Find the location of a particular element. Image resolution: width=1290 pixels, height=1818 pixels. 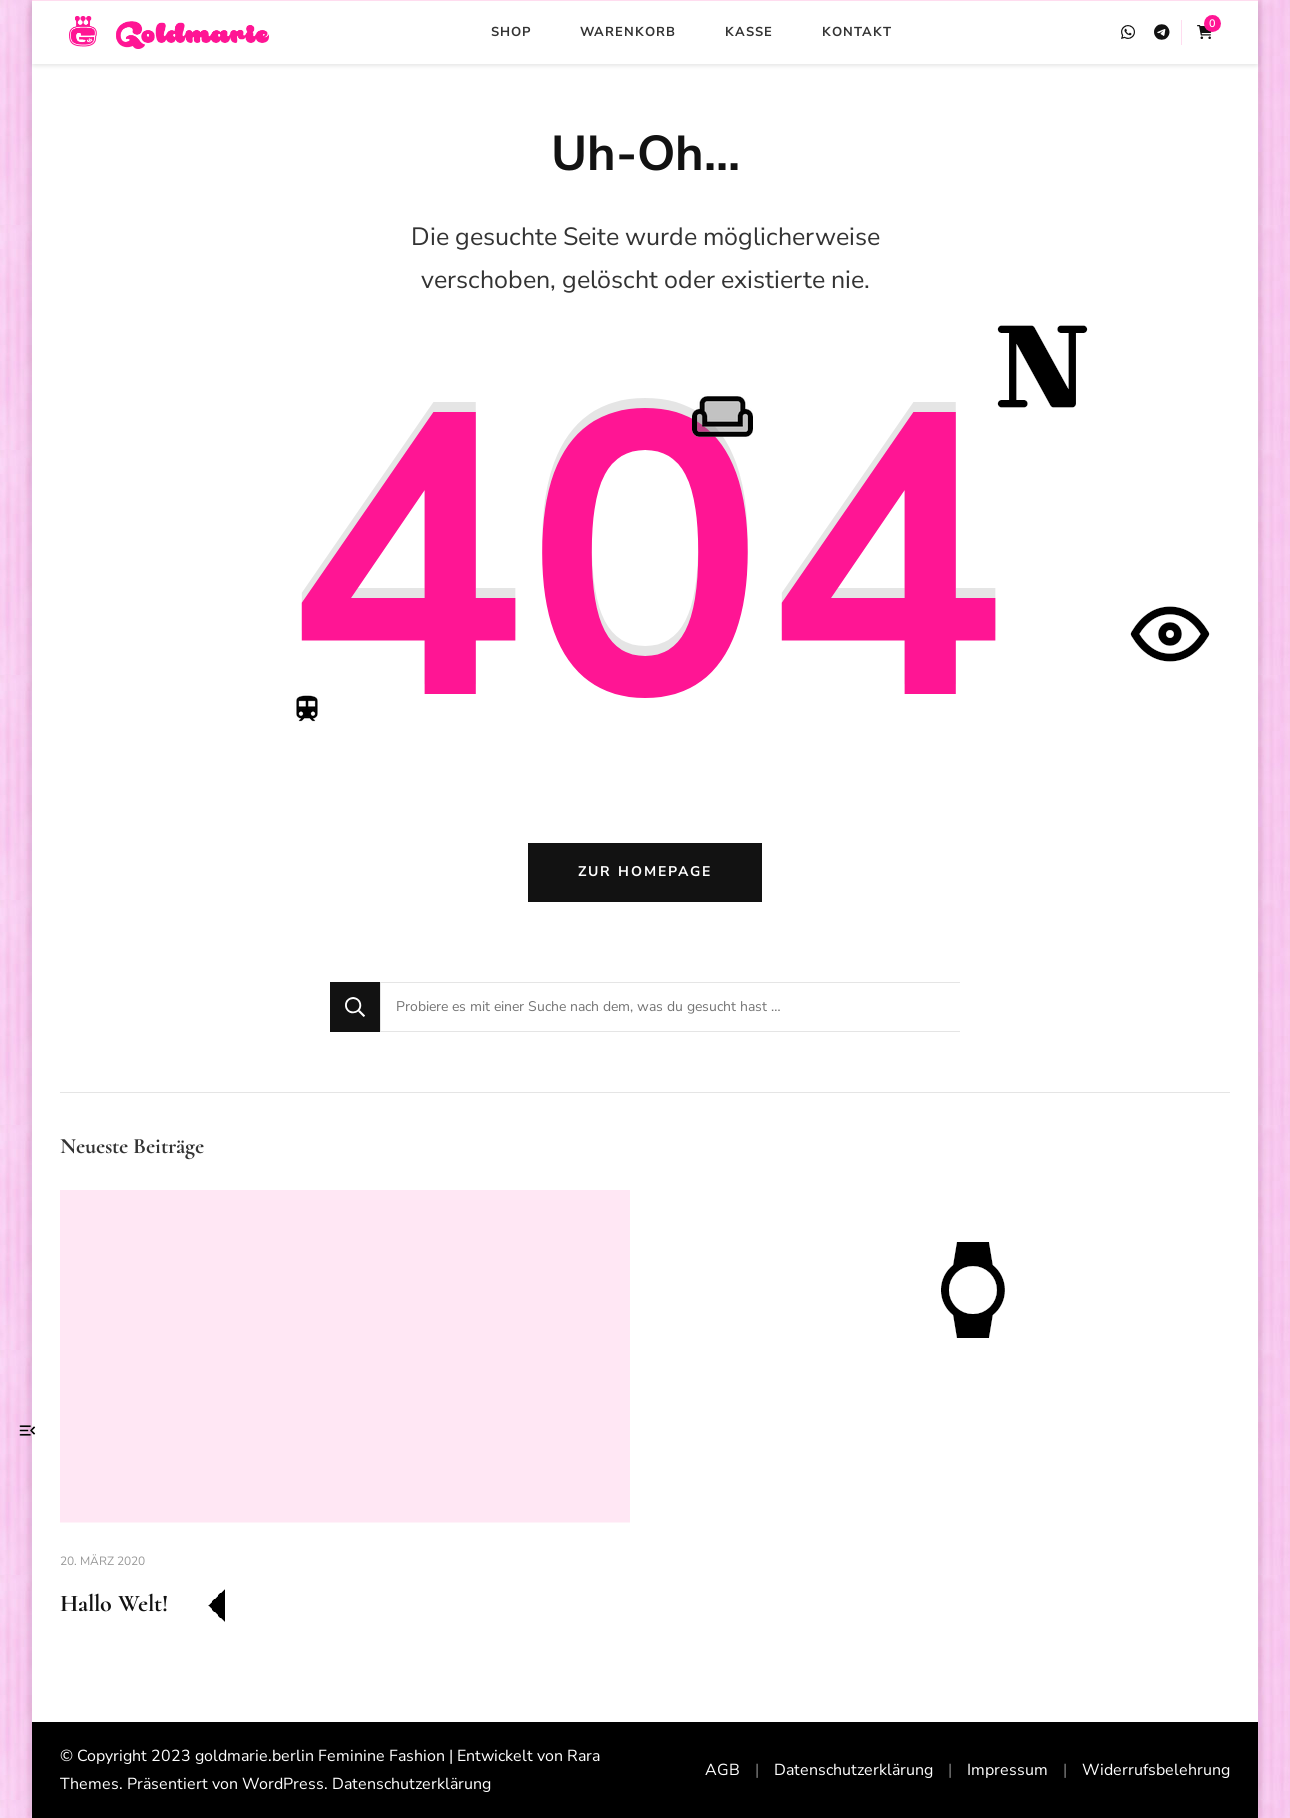

access smartwatch settings or paired device is located at coordinates (973, 1290).